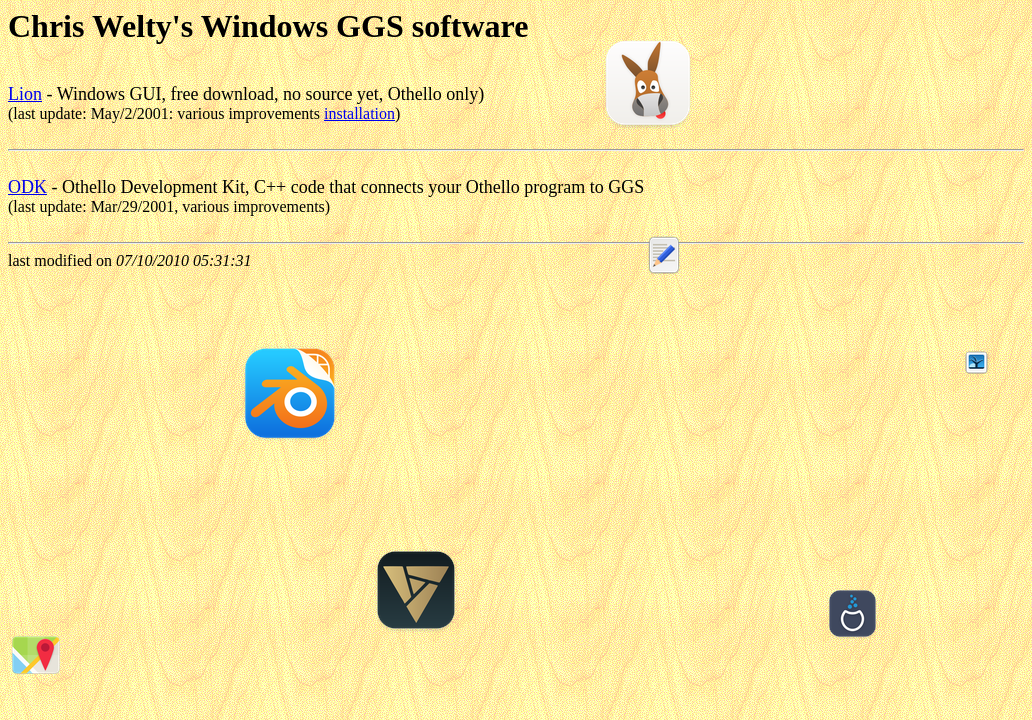 This screenshot has width=1032, height=720. I want to click on launch amule file sharing application, so click(648, 83).